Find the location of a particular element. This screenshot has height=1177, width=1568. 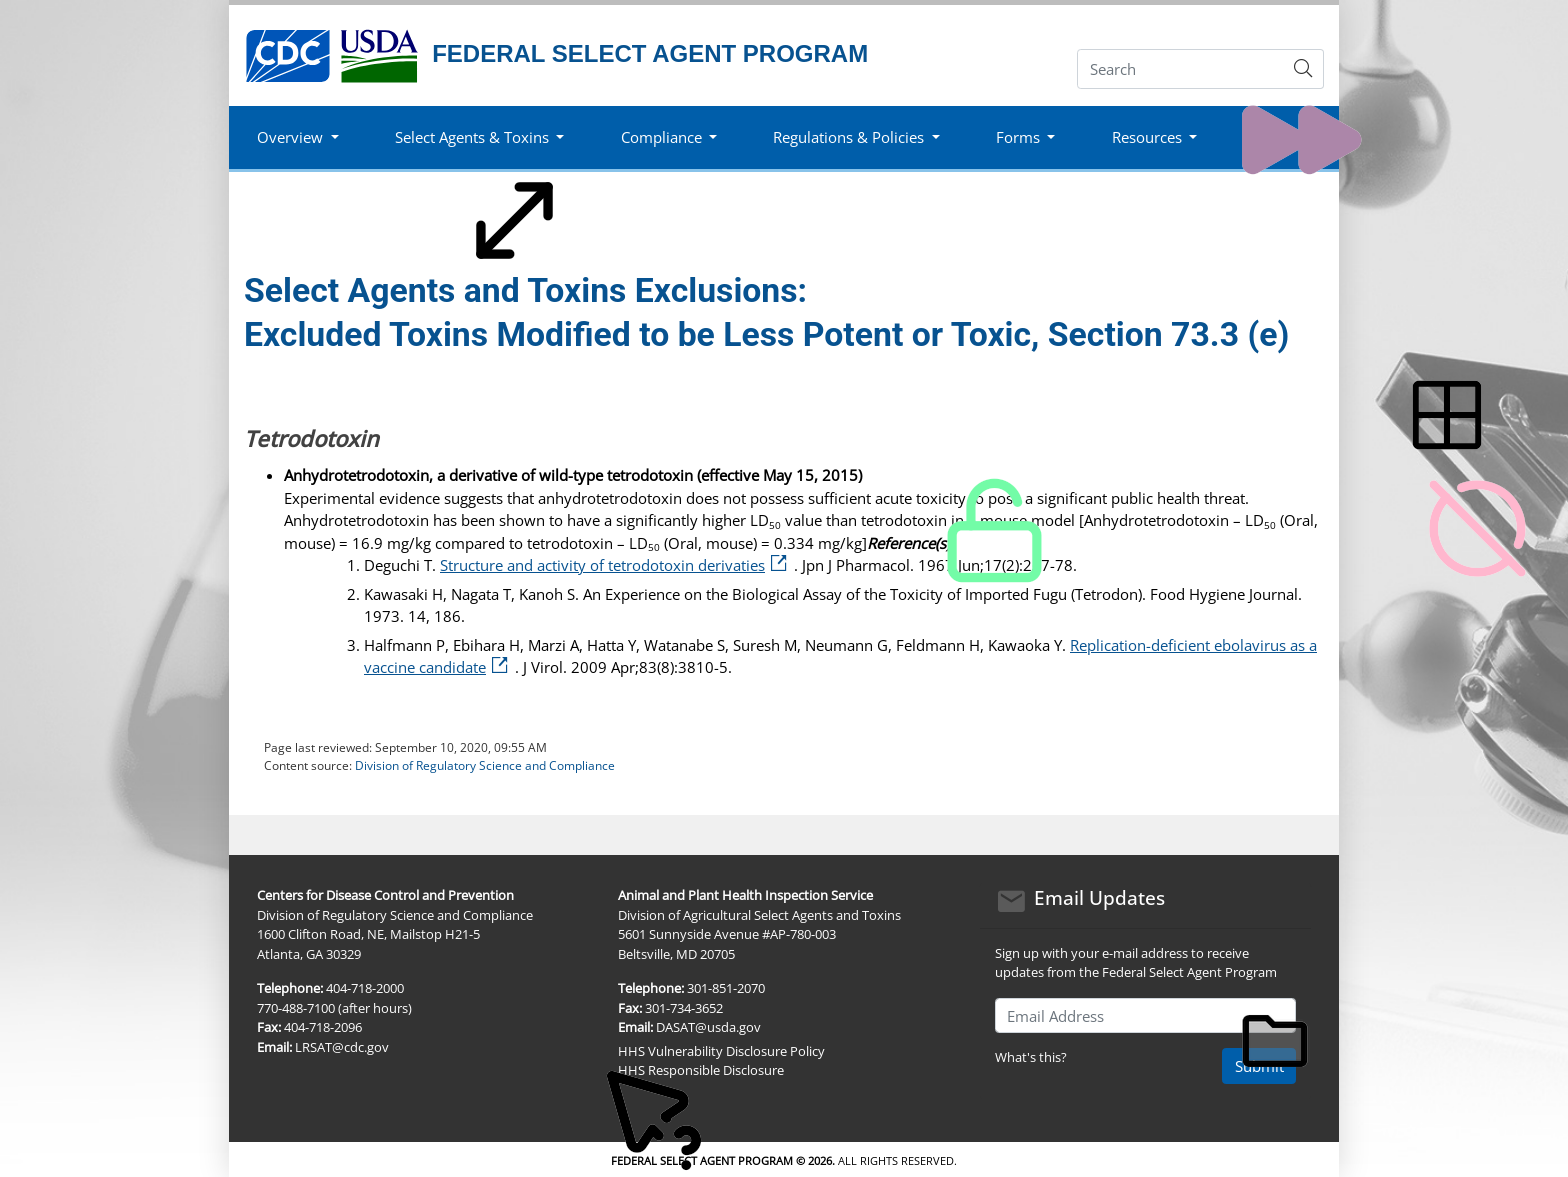

access files and documents is located at coordinates (1275, 1041).